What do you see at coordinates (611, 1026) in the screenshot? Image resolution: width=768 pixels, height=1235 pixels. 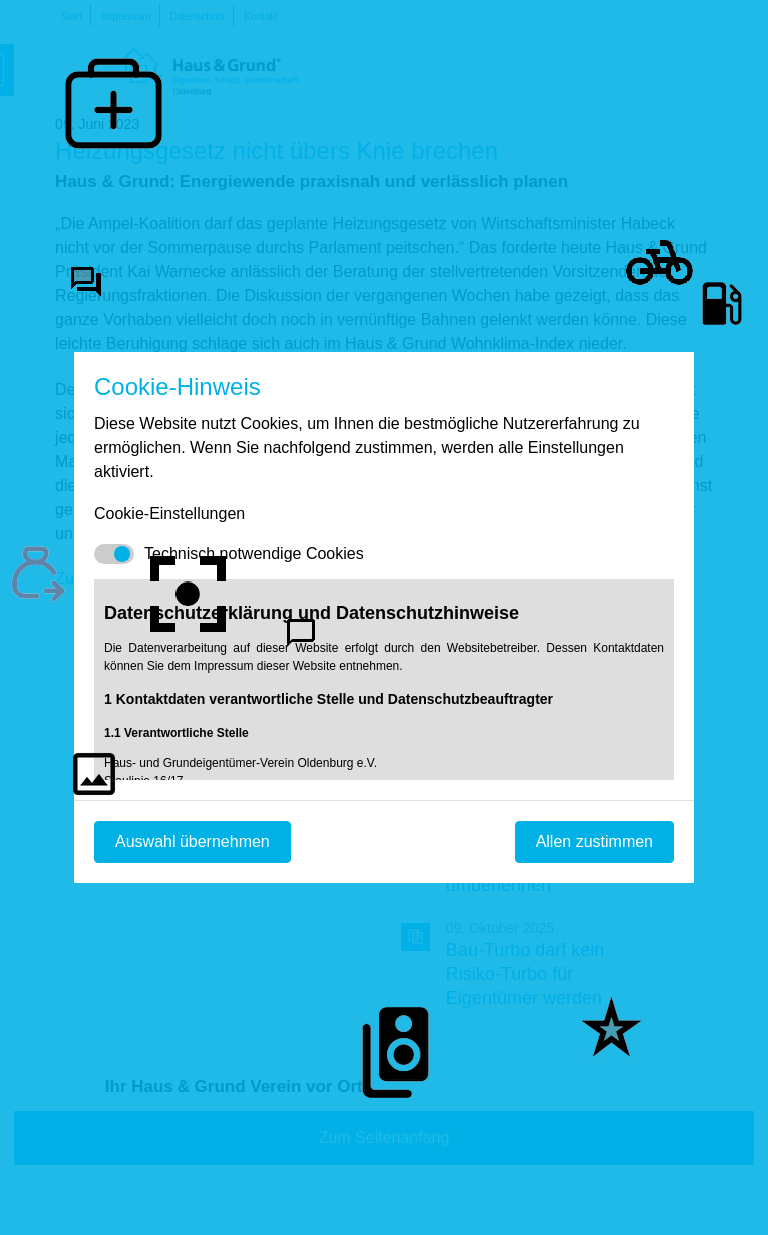 I see `rate or review an item` at bounding box center [611, 1026].